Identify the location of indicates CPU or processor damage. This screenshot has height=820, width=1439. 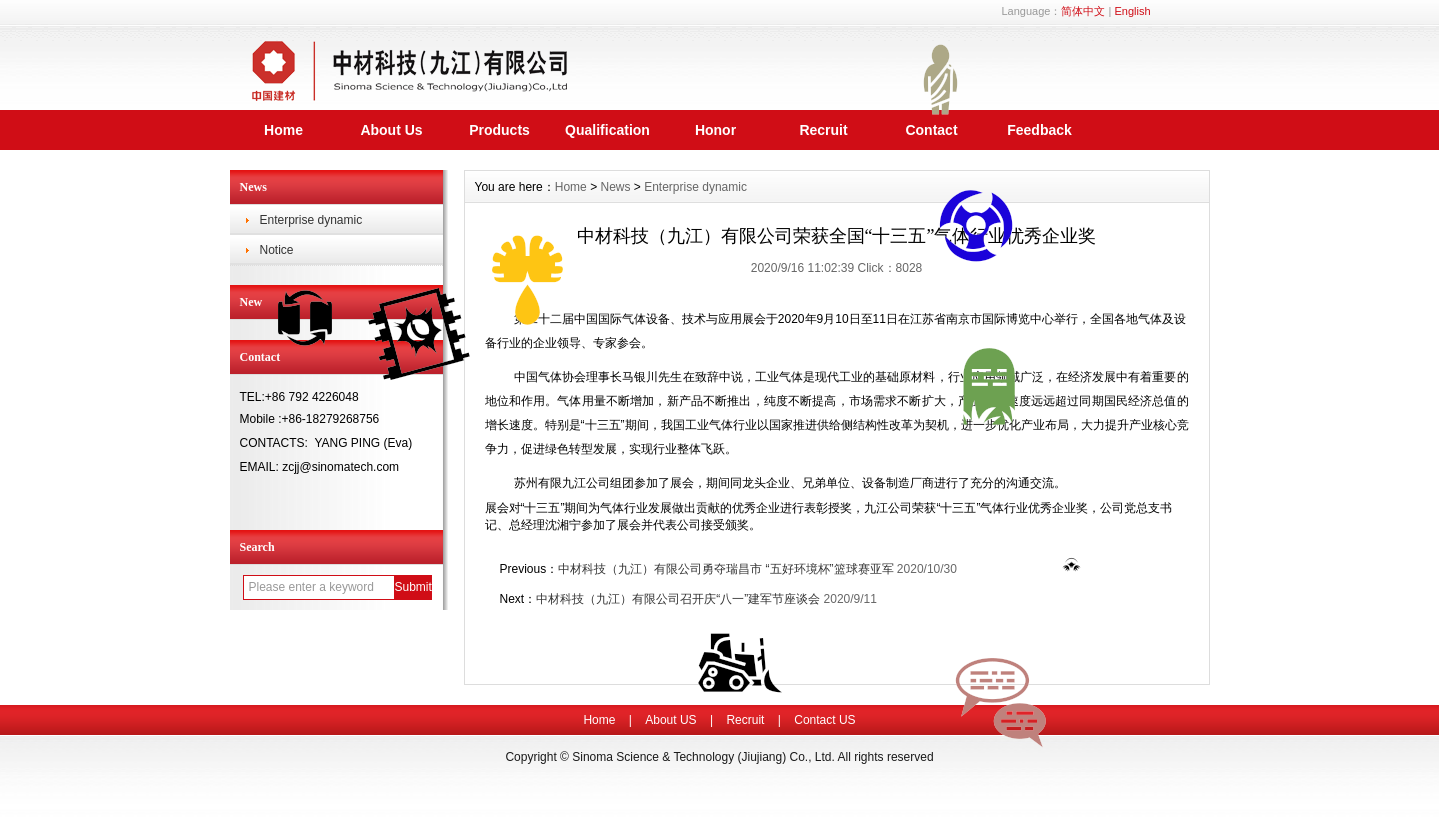
(419, 334).